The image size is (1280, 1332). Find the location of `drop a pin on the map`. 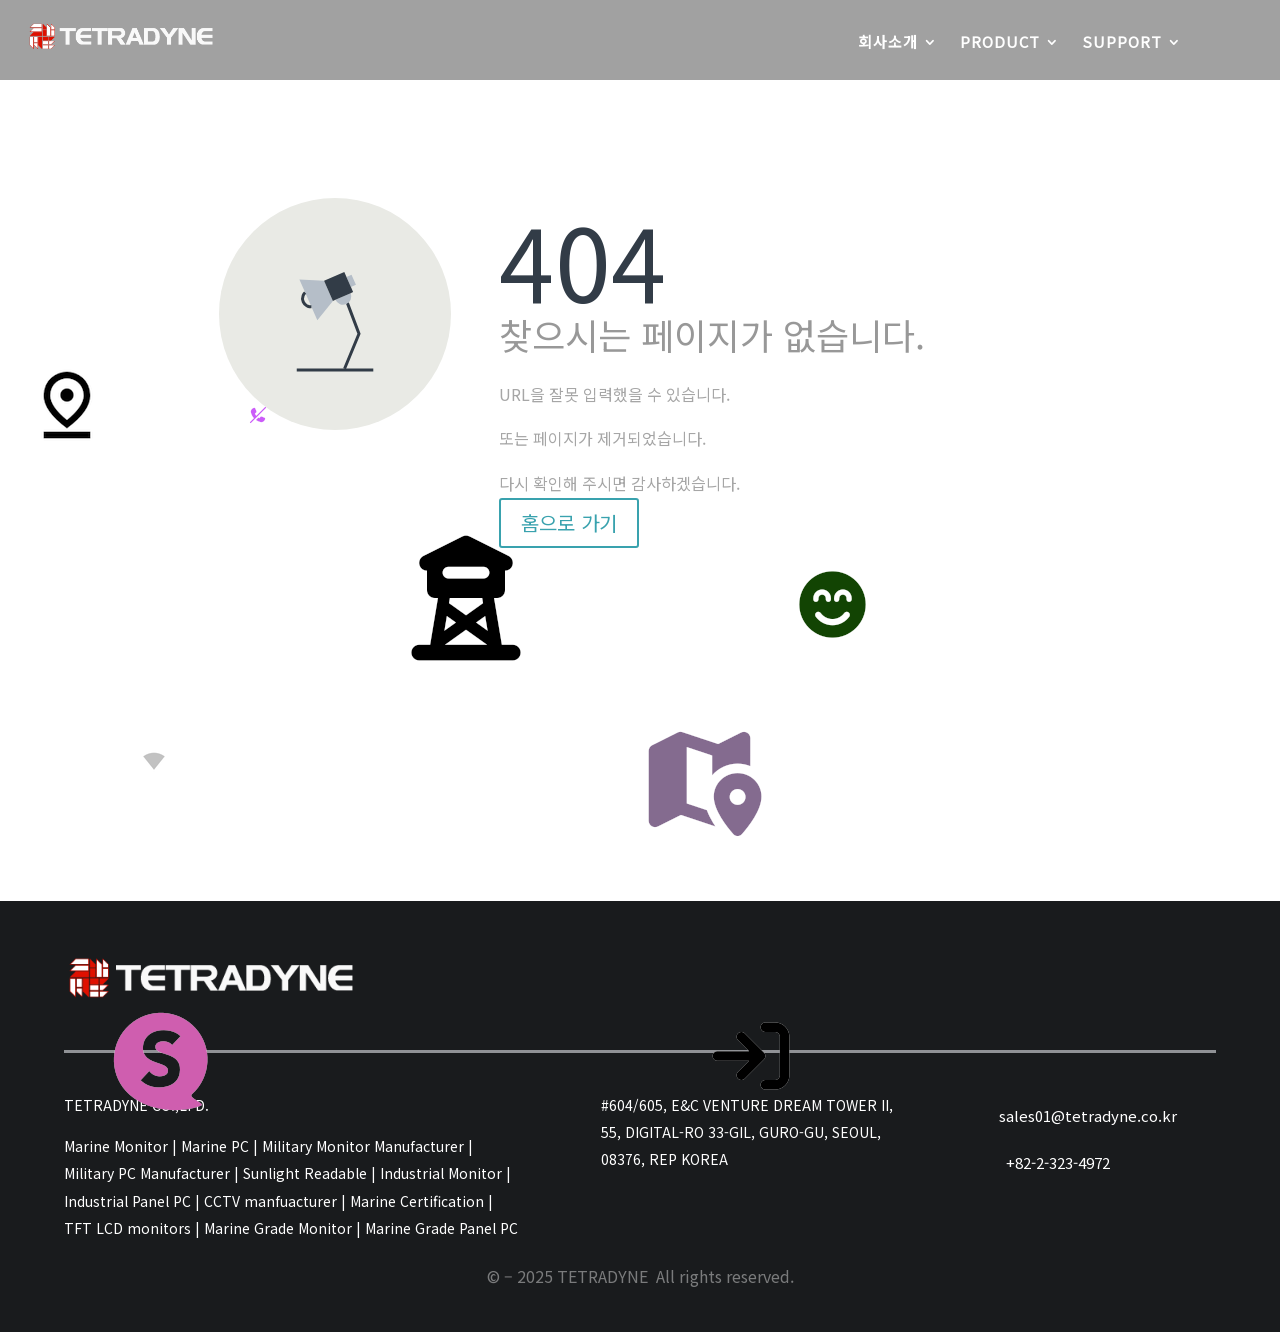

drop a pin on the map is located at coordinates (67, 405).